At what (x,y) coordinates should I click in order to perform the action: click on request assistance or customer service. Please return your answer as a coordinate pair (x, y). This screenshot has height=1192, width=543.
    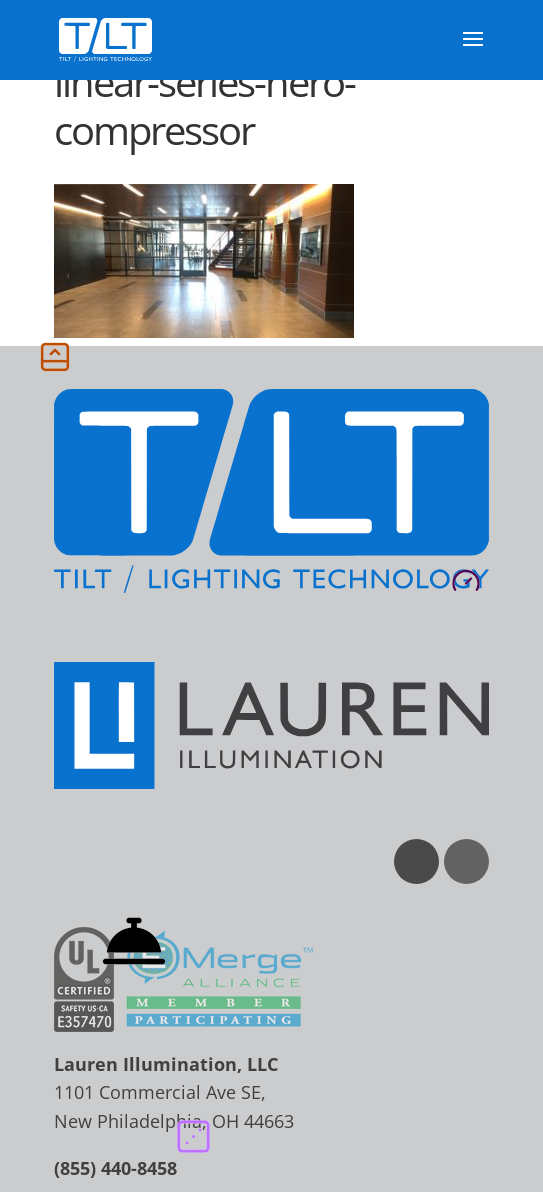
    Looking at the image, I should click on (134, 941).